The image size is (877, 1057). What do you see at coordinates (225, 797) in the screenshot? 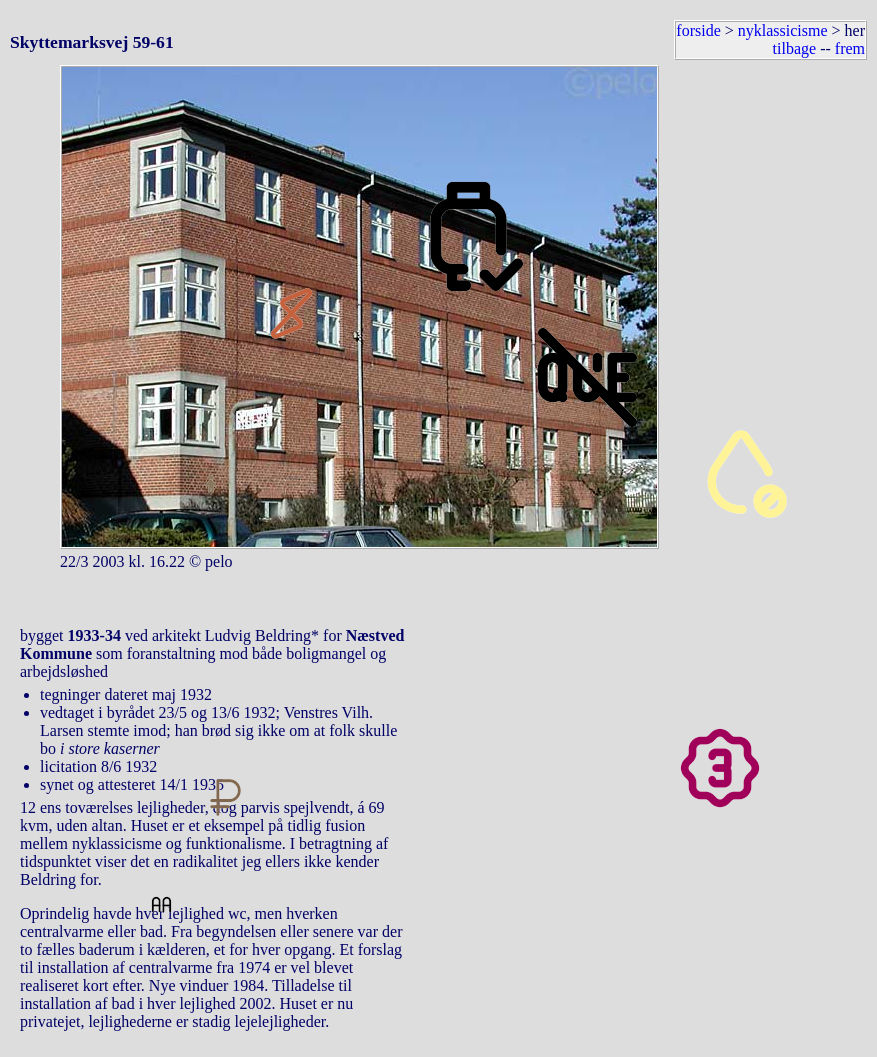
I see `view prices in russian rubles` at bounding box center [225, 797].